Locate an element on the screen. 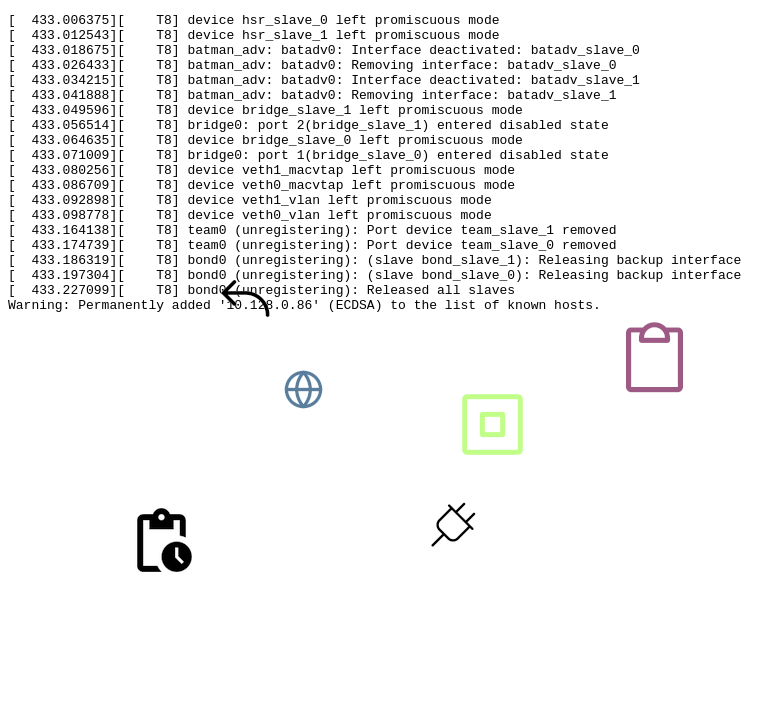  reply to a message is located at coordinates (245, 298).